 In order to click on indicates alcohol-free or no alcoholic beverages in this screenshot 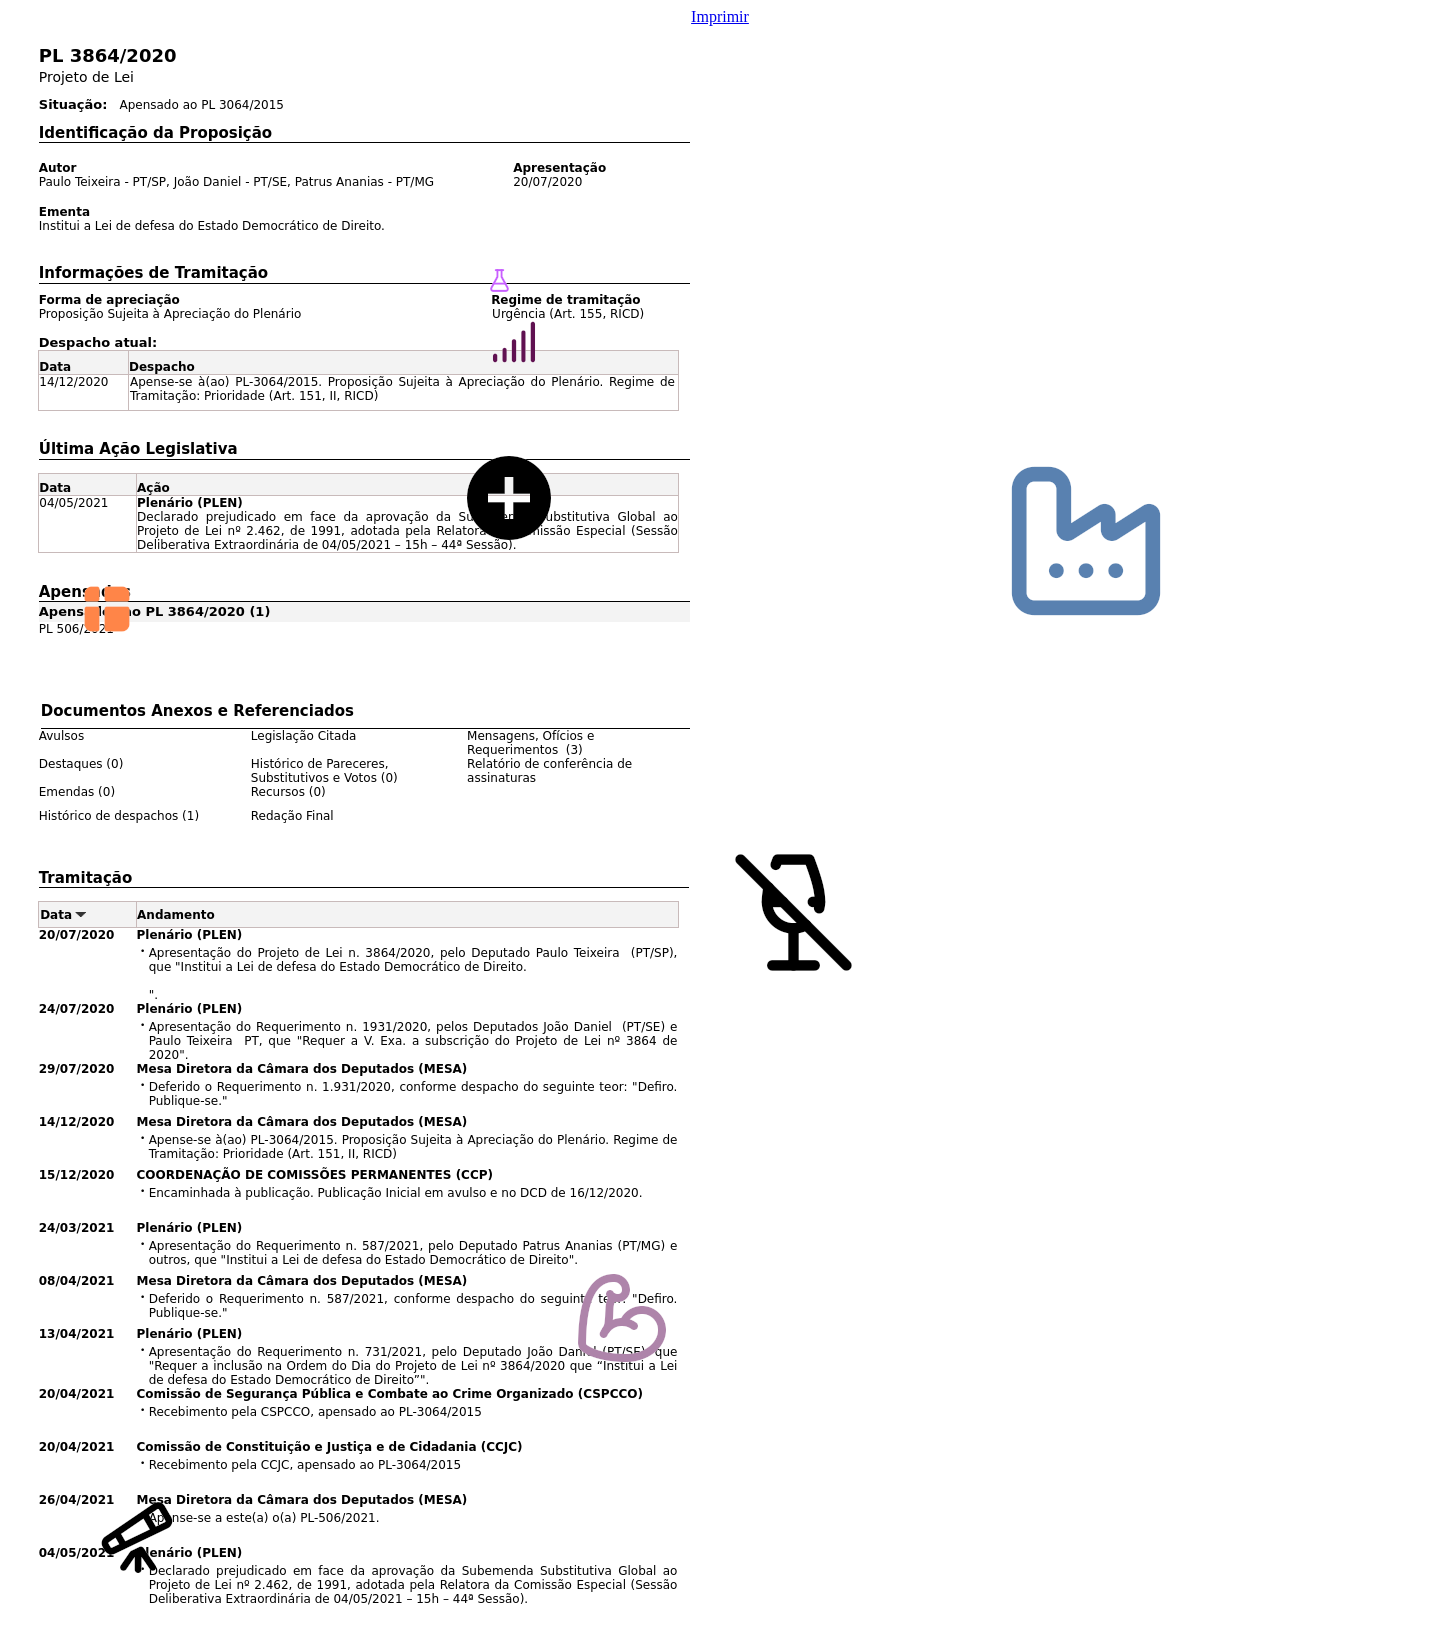, I will do `click(793, 912)`.